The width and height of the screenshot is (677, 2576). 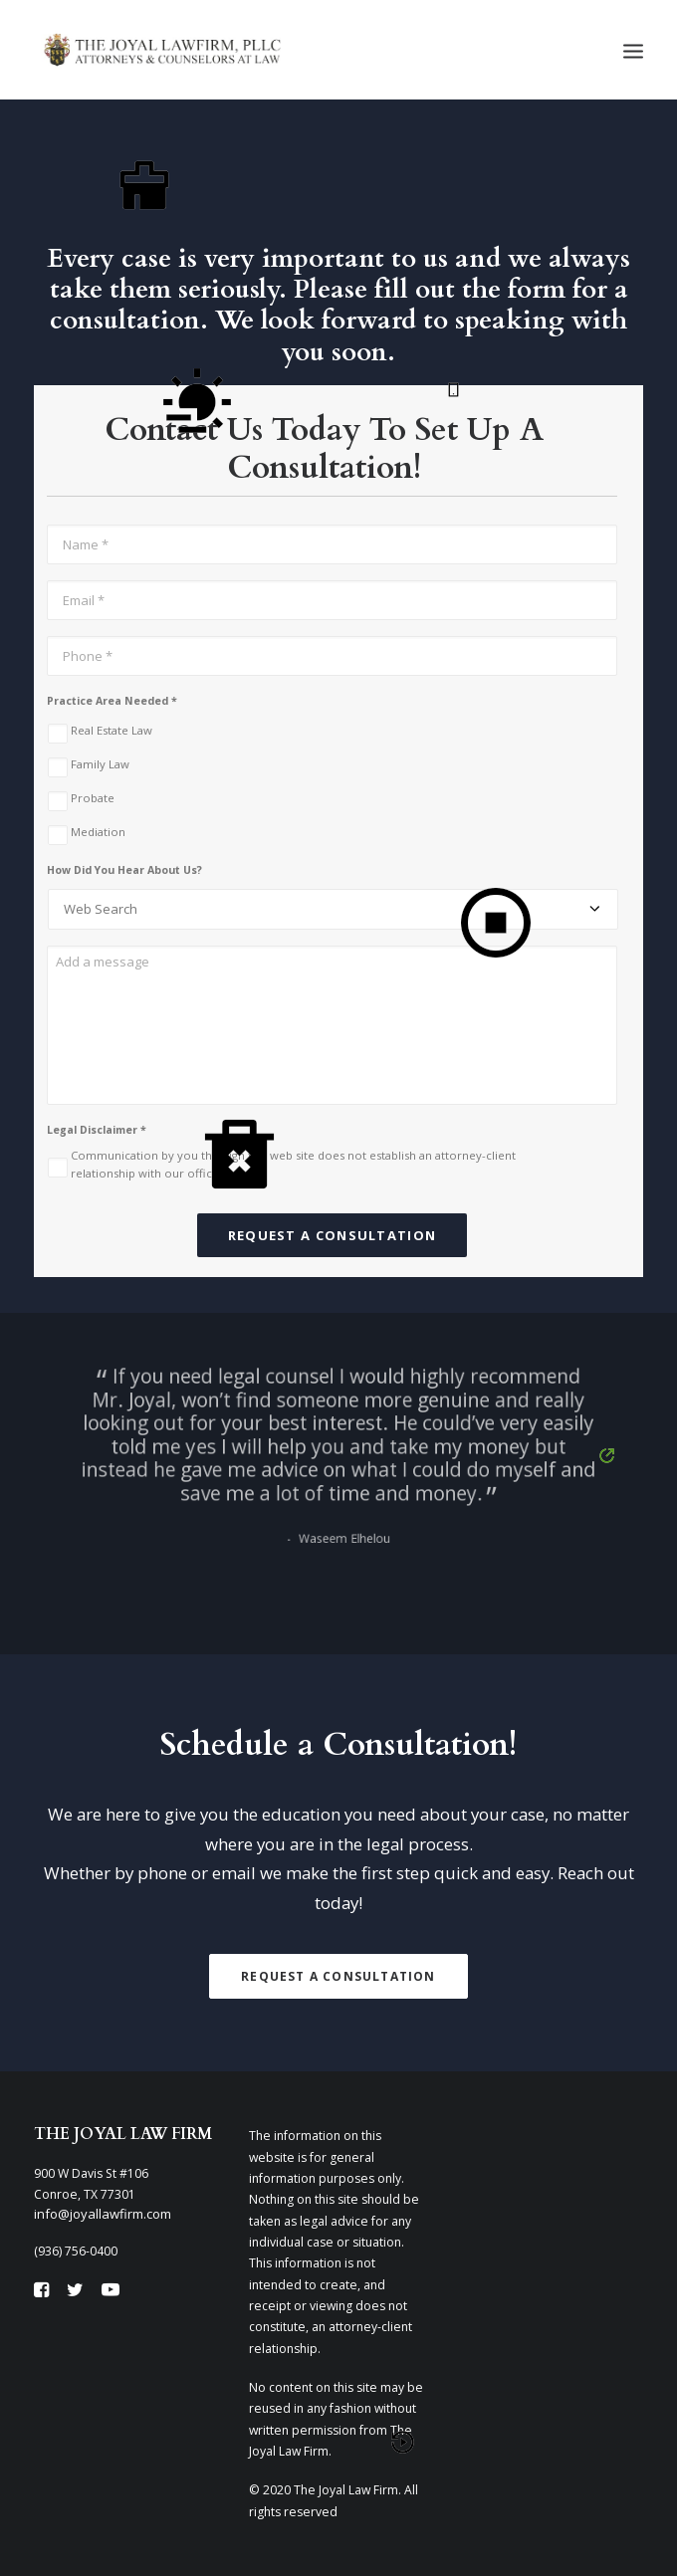 I want to click on access mobile device settings, so click(x=453, y=389).